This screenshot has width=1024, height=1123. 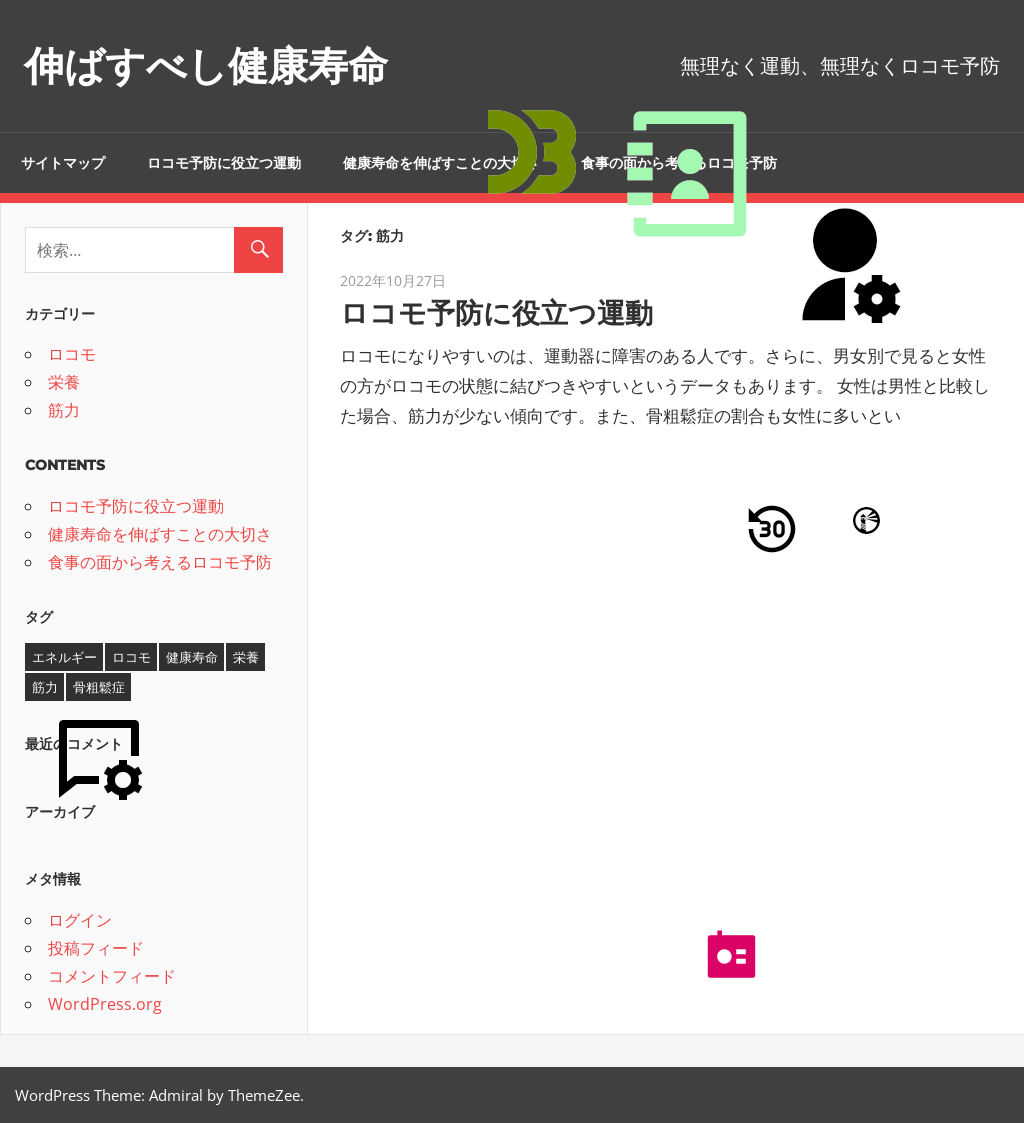 I want to click on open chat settings, so click(x=99, y=756).